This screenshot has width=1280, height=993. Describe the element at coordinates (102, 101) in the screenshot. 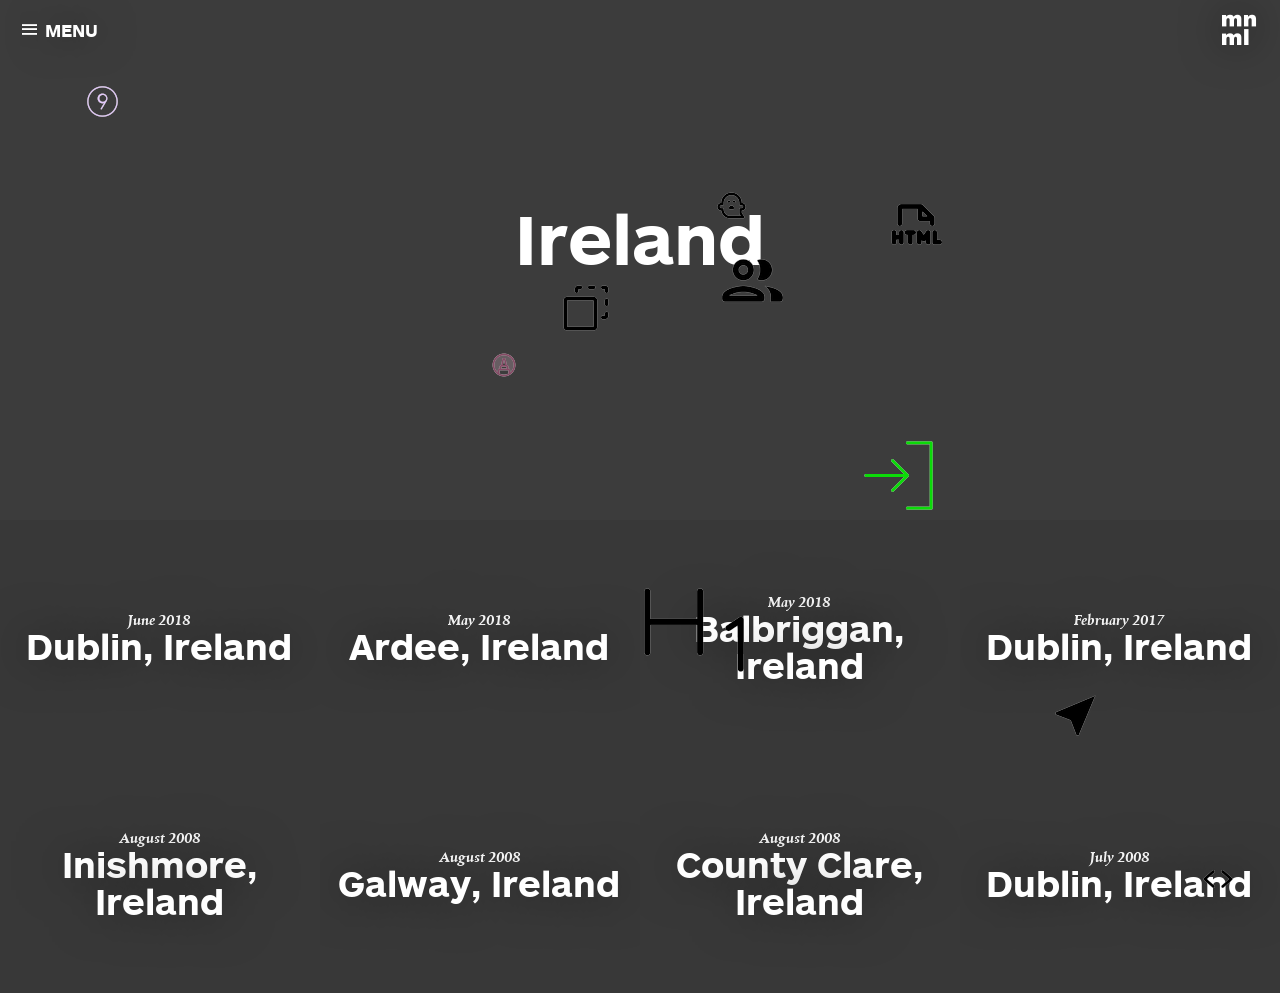

I see `indicates nine items or notifications` at that location.